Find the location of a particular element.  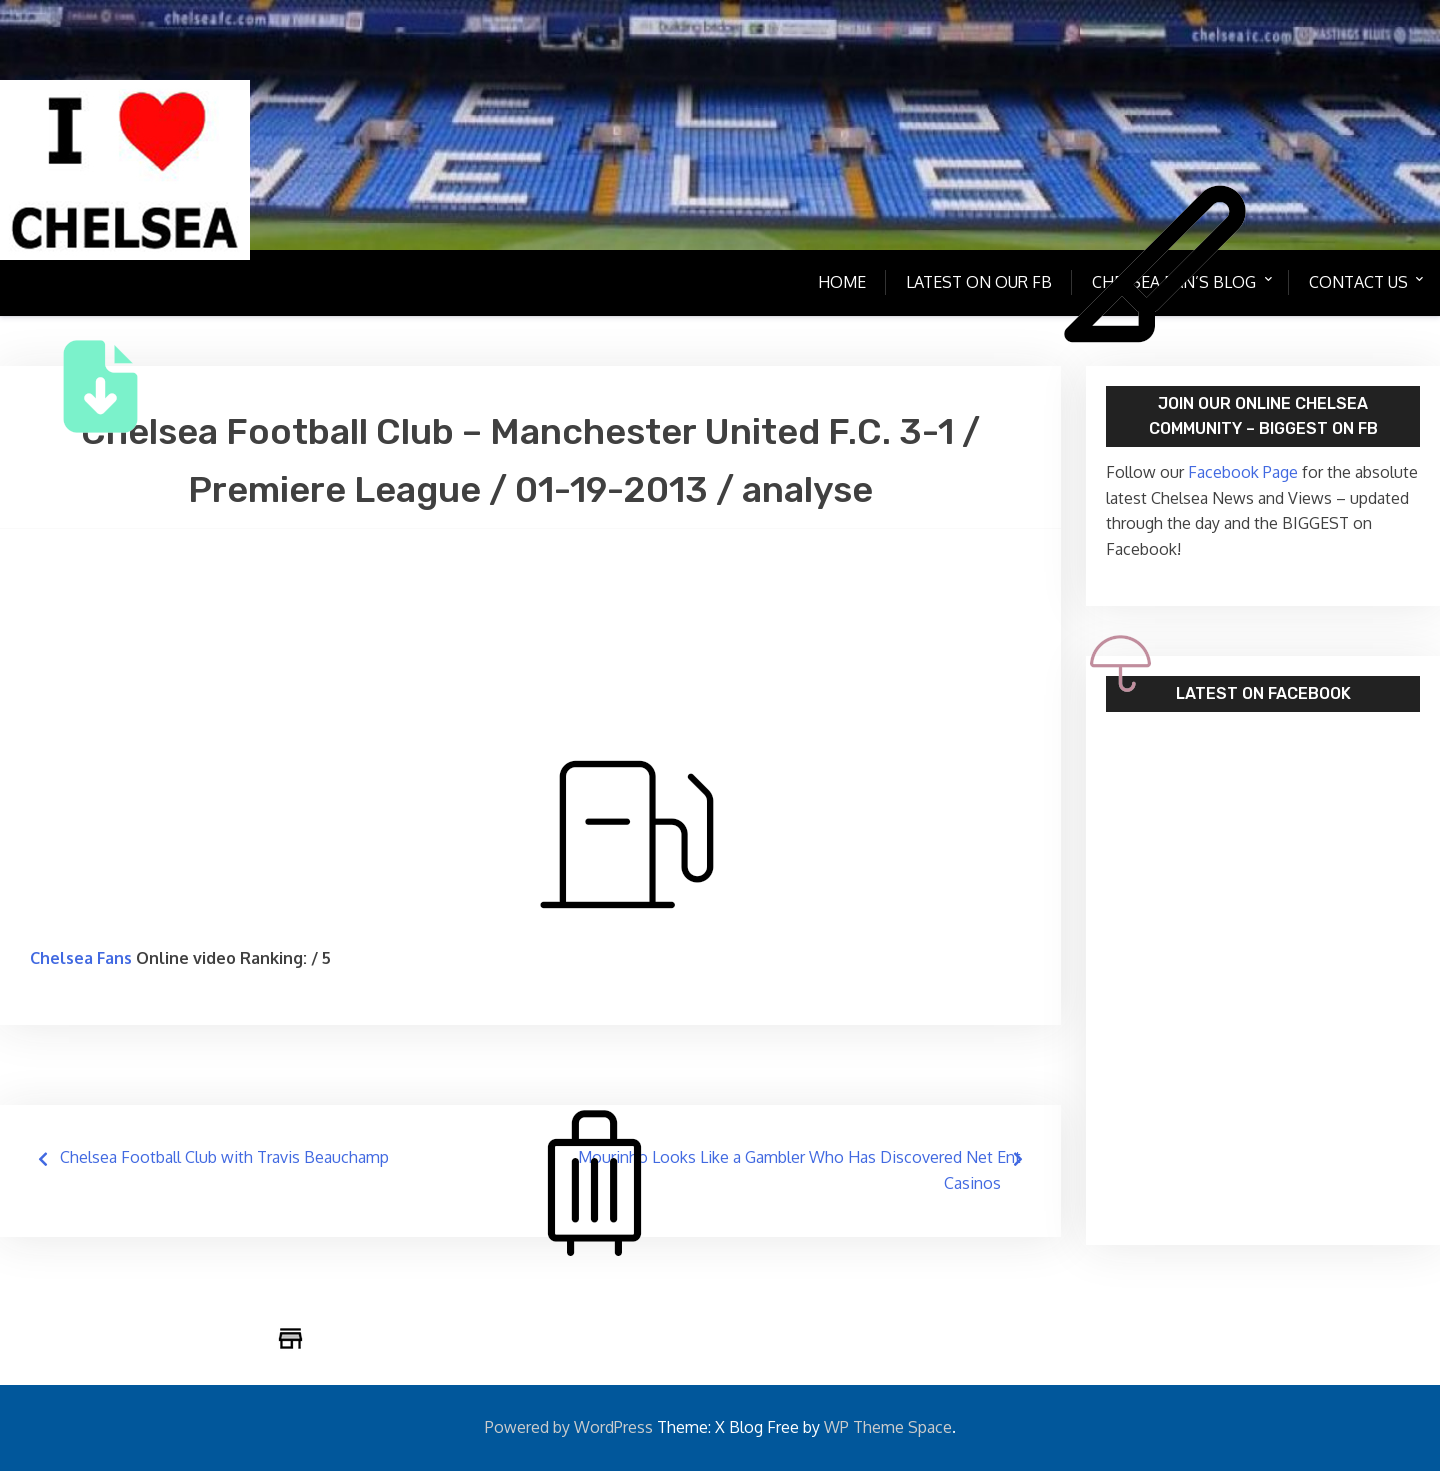

download a file is located at coordinates (100, 386).